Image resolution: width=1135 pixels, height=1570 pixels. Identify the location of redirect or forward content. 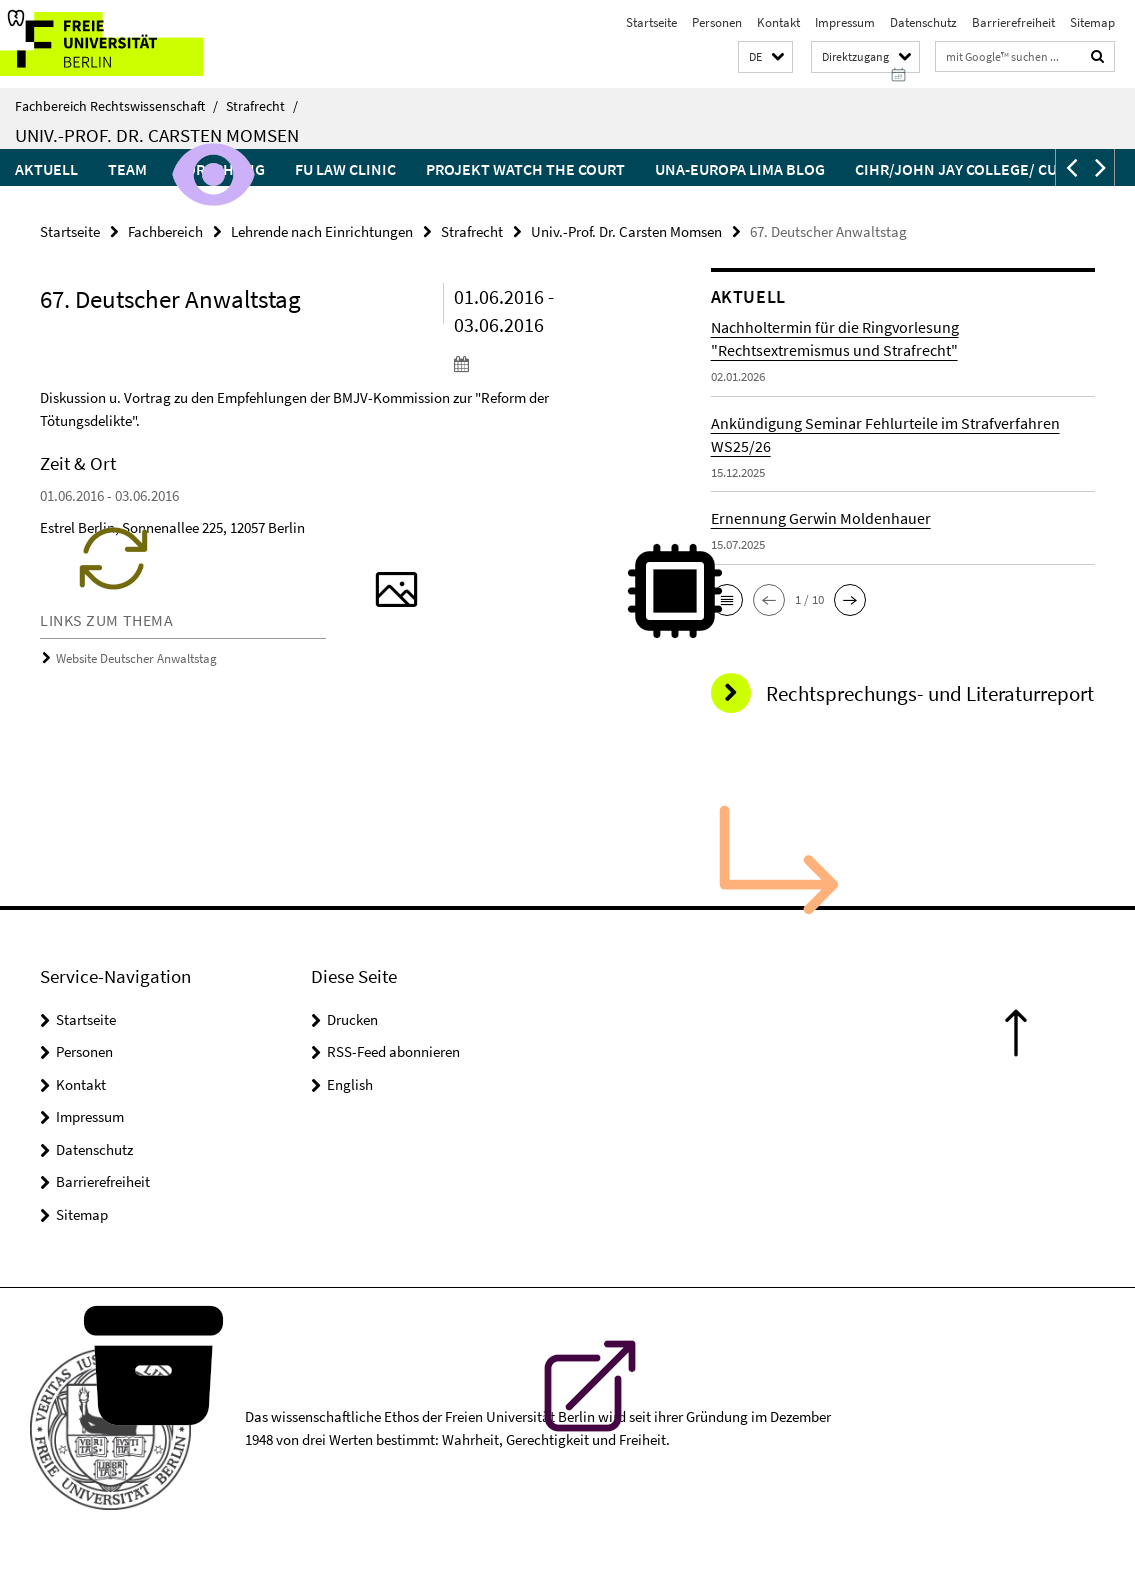
(779, 860).